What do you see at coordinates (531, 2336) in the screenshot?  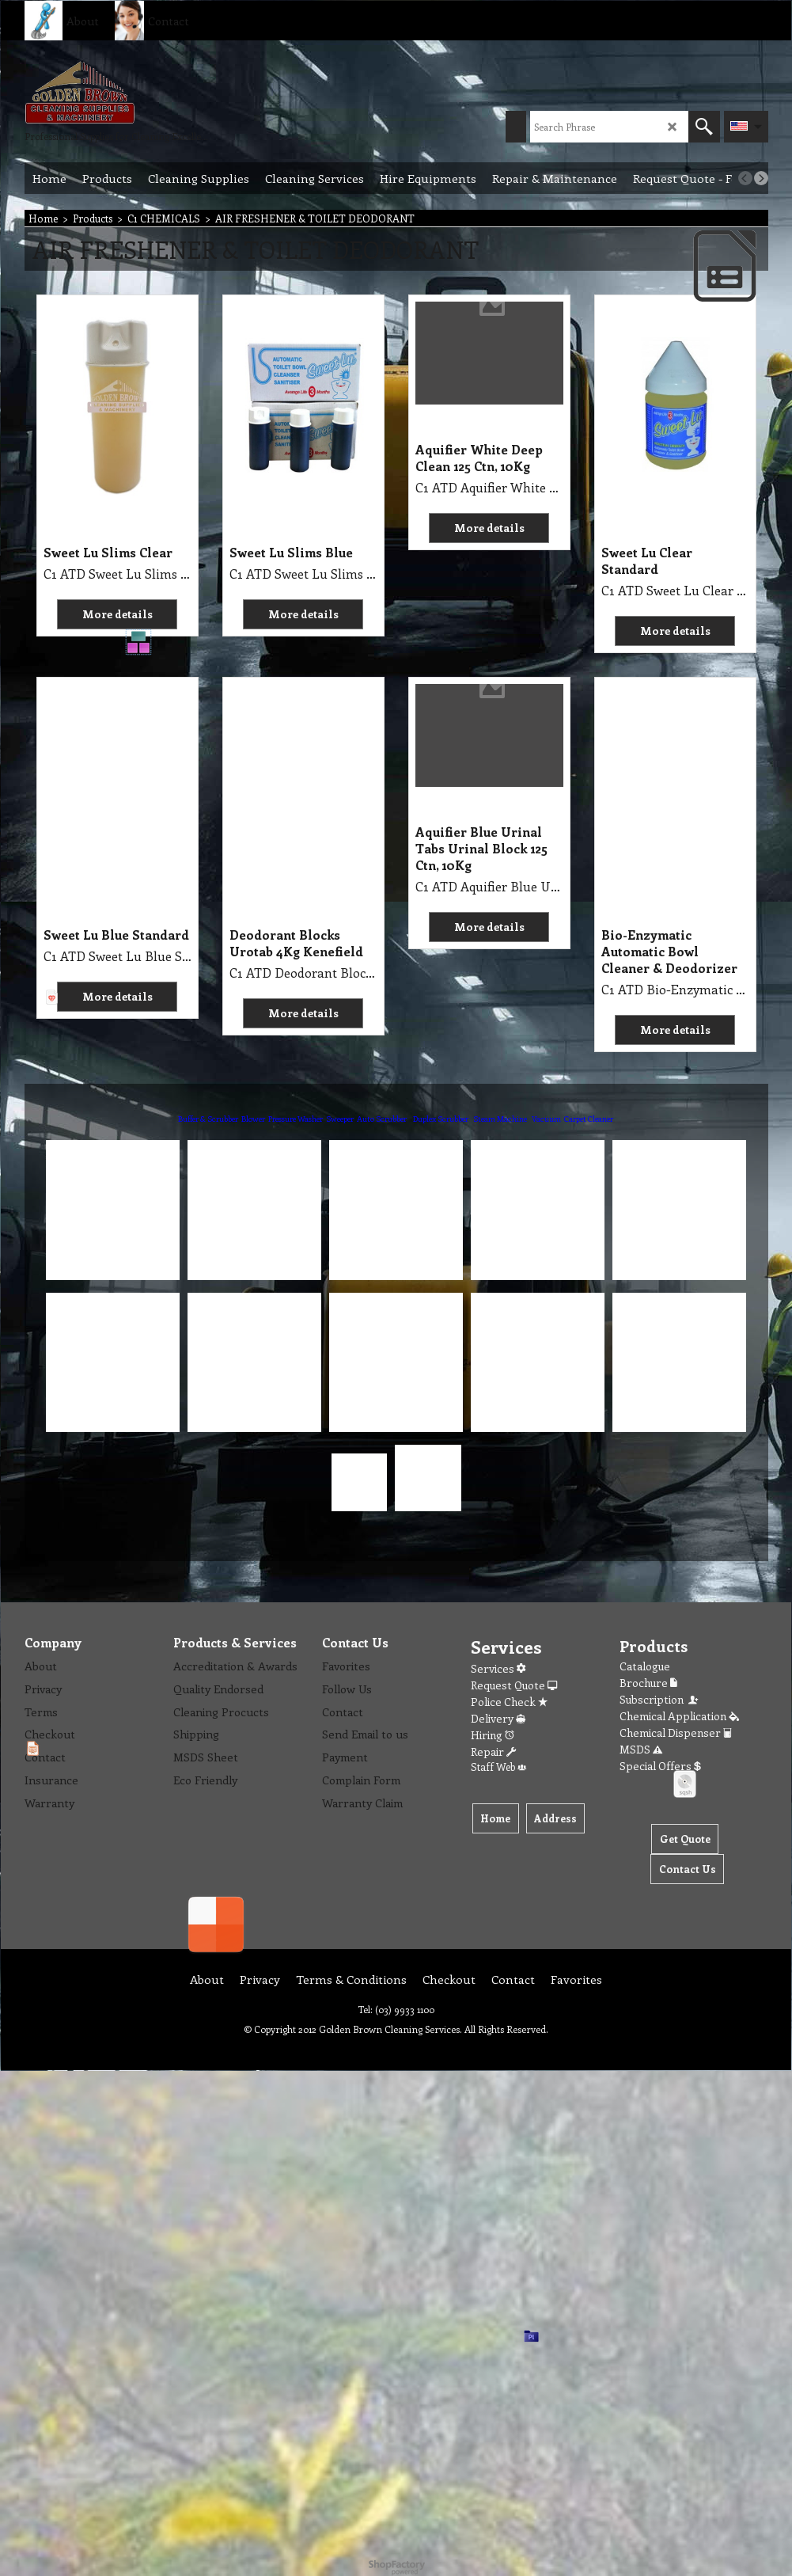 I see `open folder containing adobe prelude project files` at bounding box center [531, 2336].